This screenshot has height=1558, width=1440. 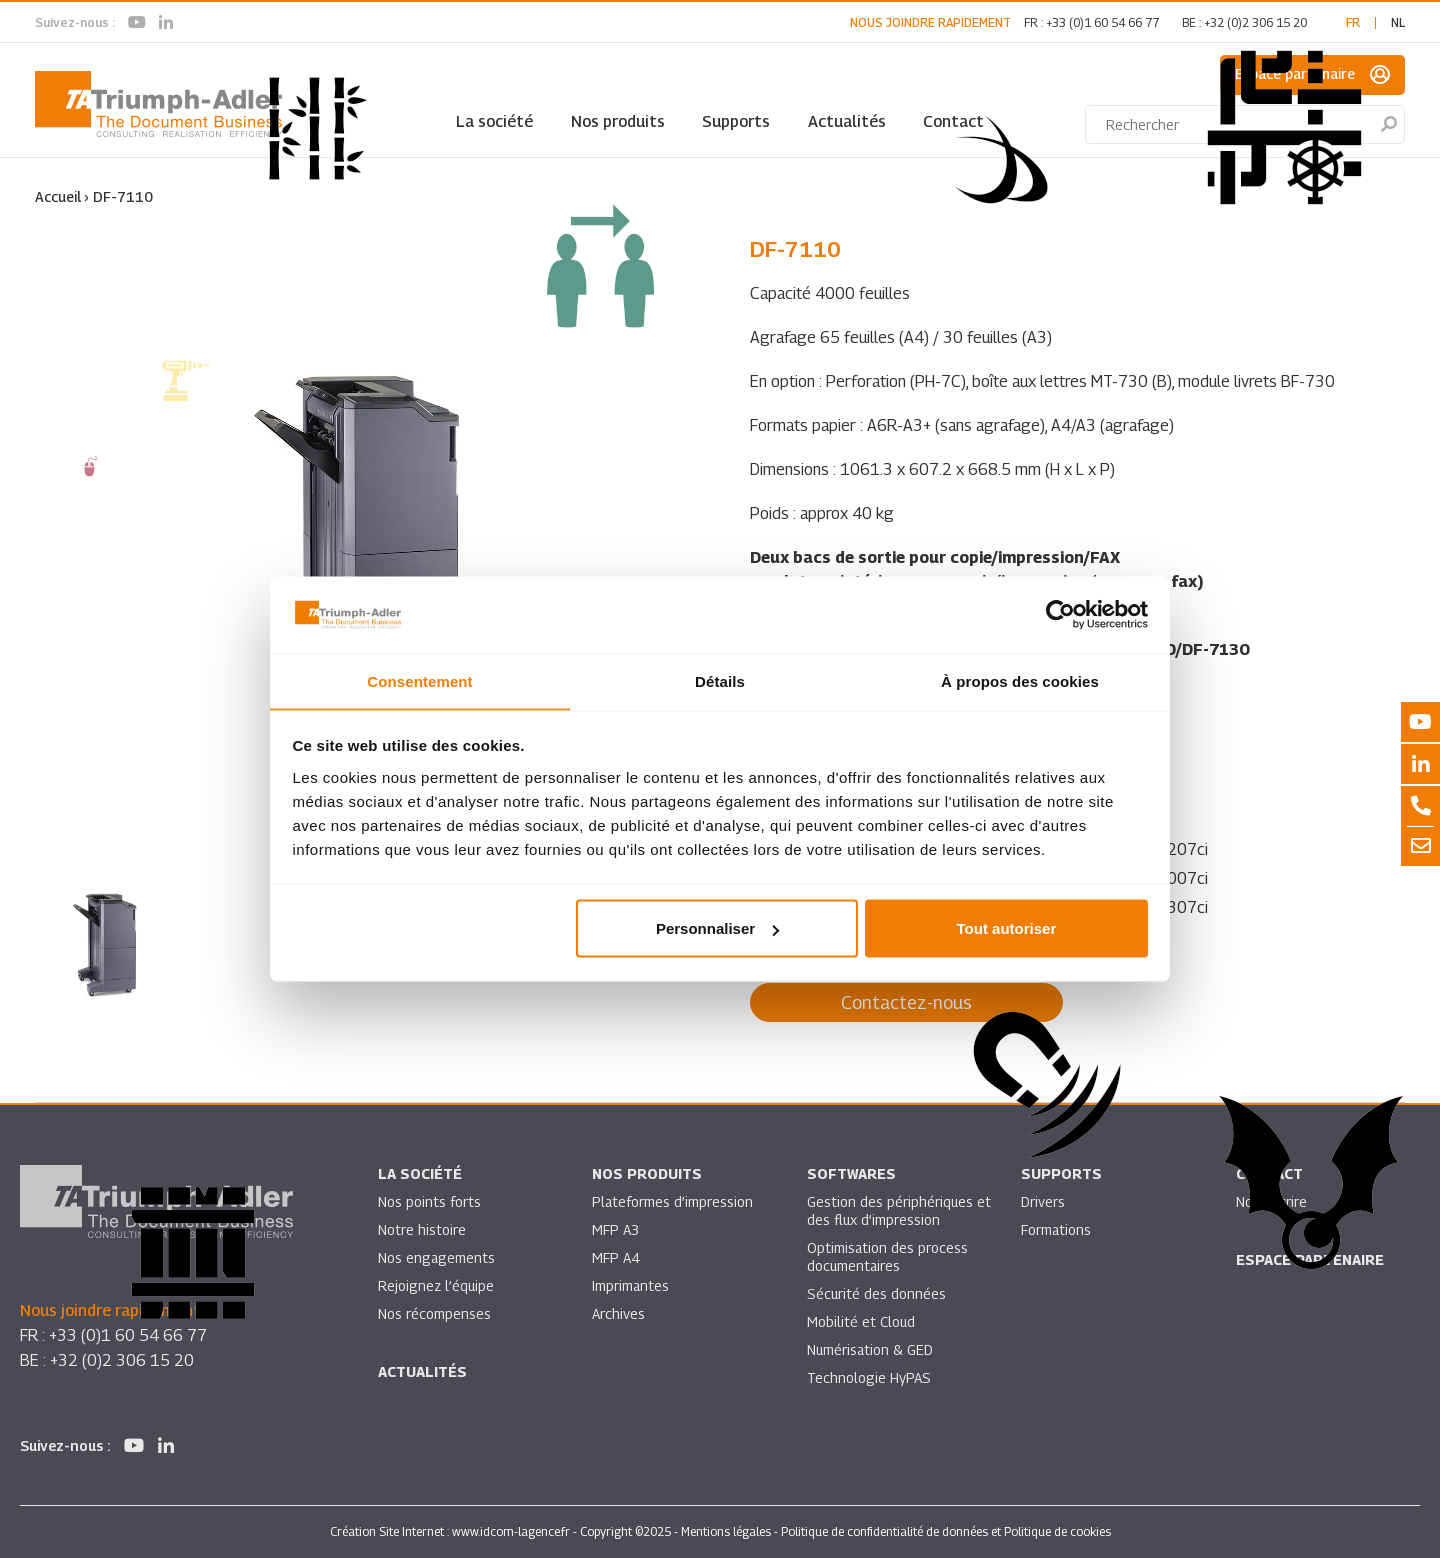 I want to click on indicates mouse input or cursor control settings, so click(x=90, y=466).